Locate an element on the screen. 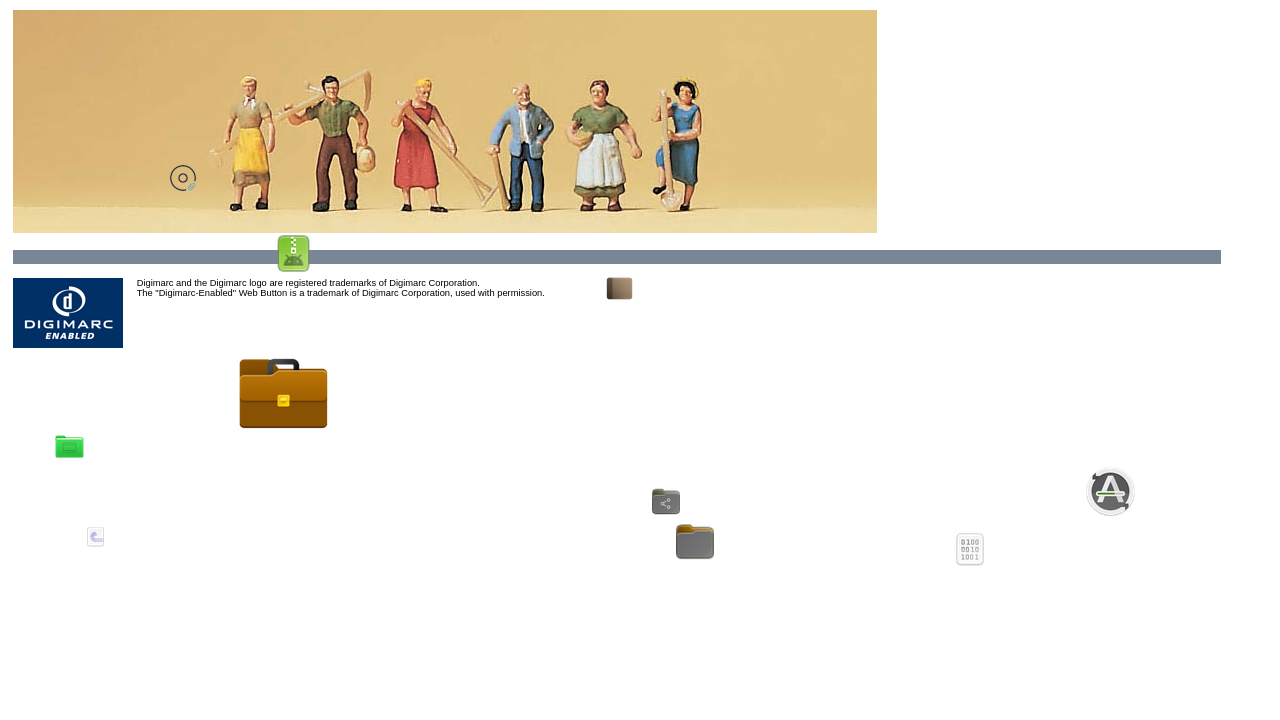 The width and height of the screenshot is (1280, 720). attach data from optical disc is located at coordinates (183, 178).